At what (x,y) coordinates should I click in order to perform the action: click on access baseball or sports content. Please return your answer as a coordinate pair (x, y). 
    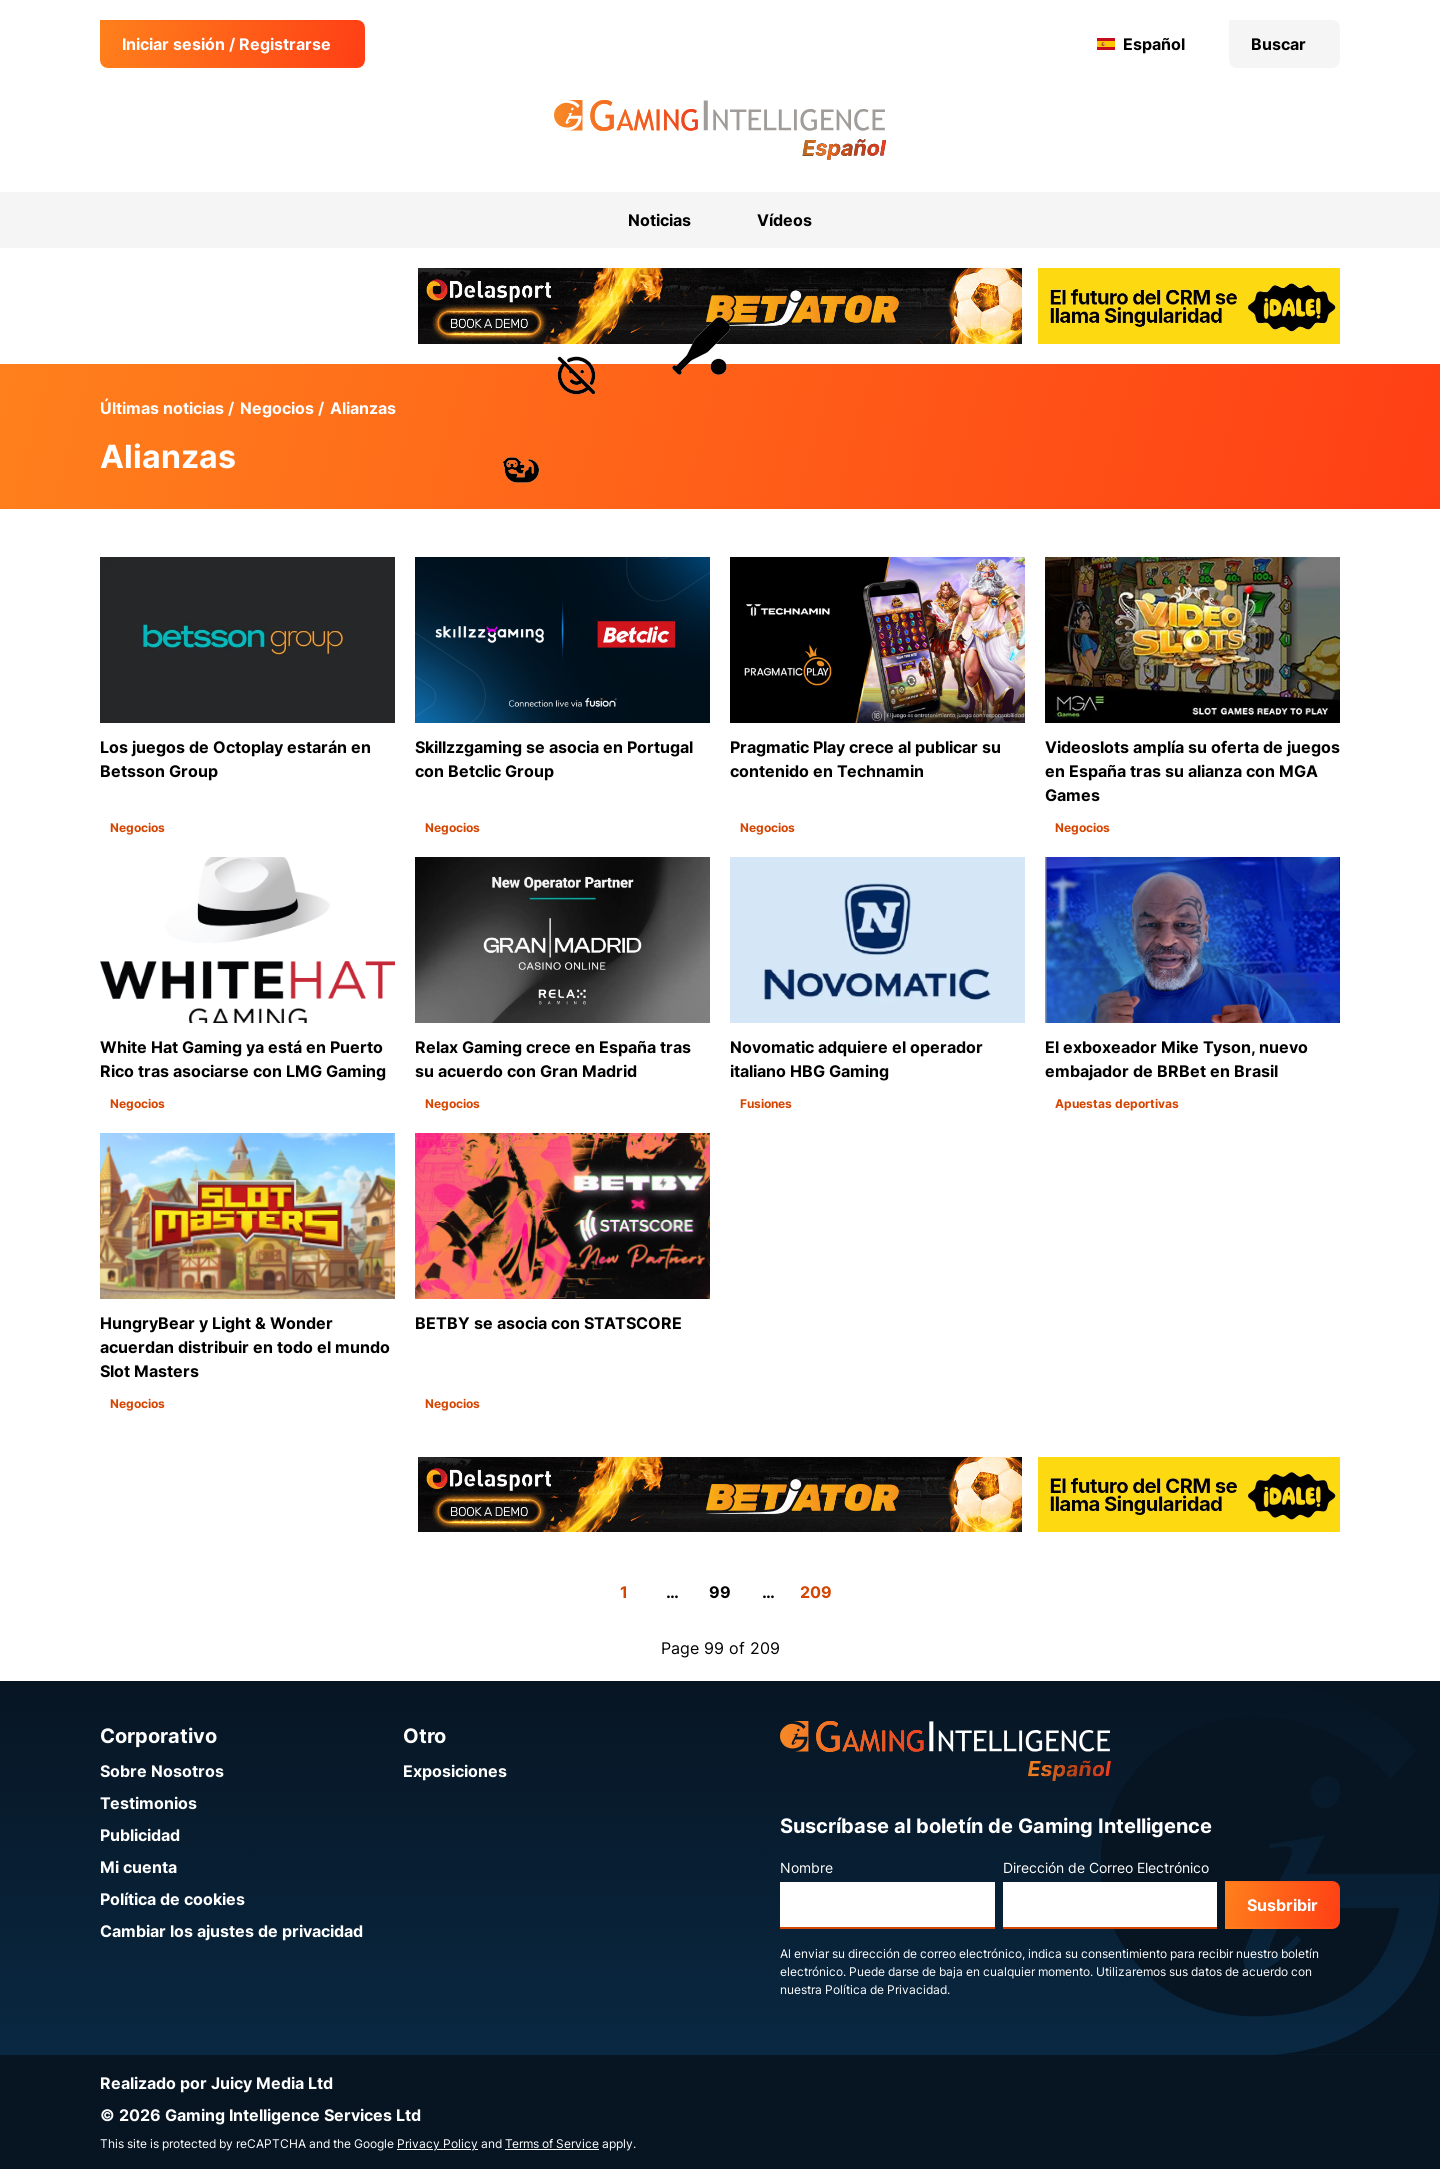
    Looking at the image, I should click on (701, 346).